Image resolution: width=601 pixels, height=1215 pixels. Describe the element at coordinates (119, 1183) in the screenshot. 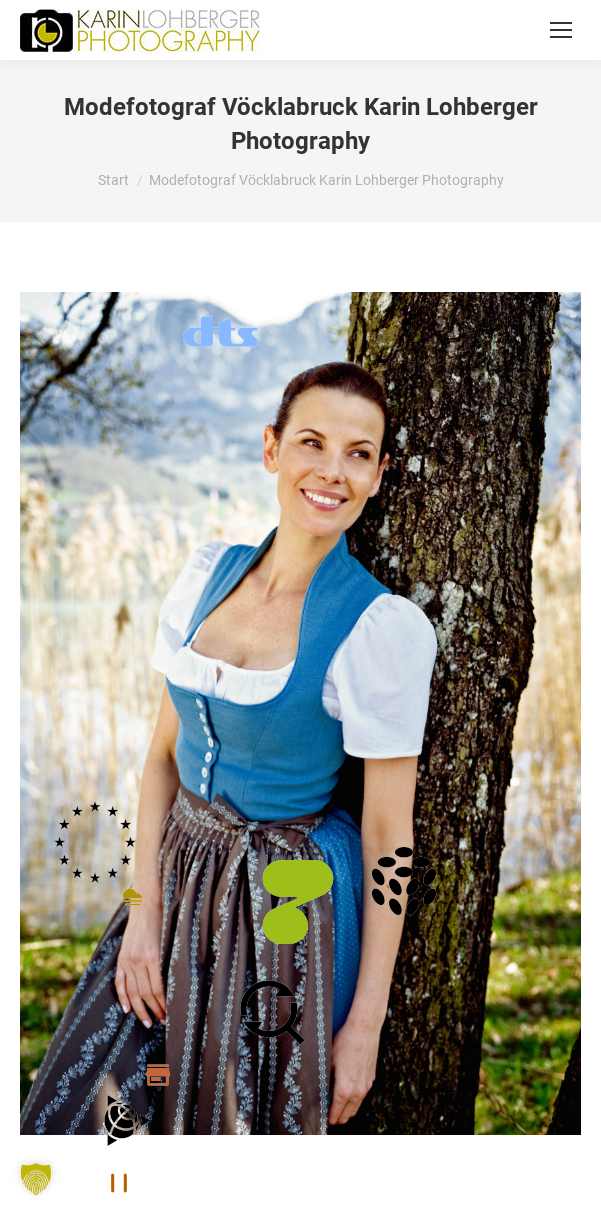

I see `pause media playback` at that location.